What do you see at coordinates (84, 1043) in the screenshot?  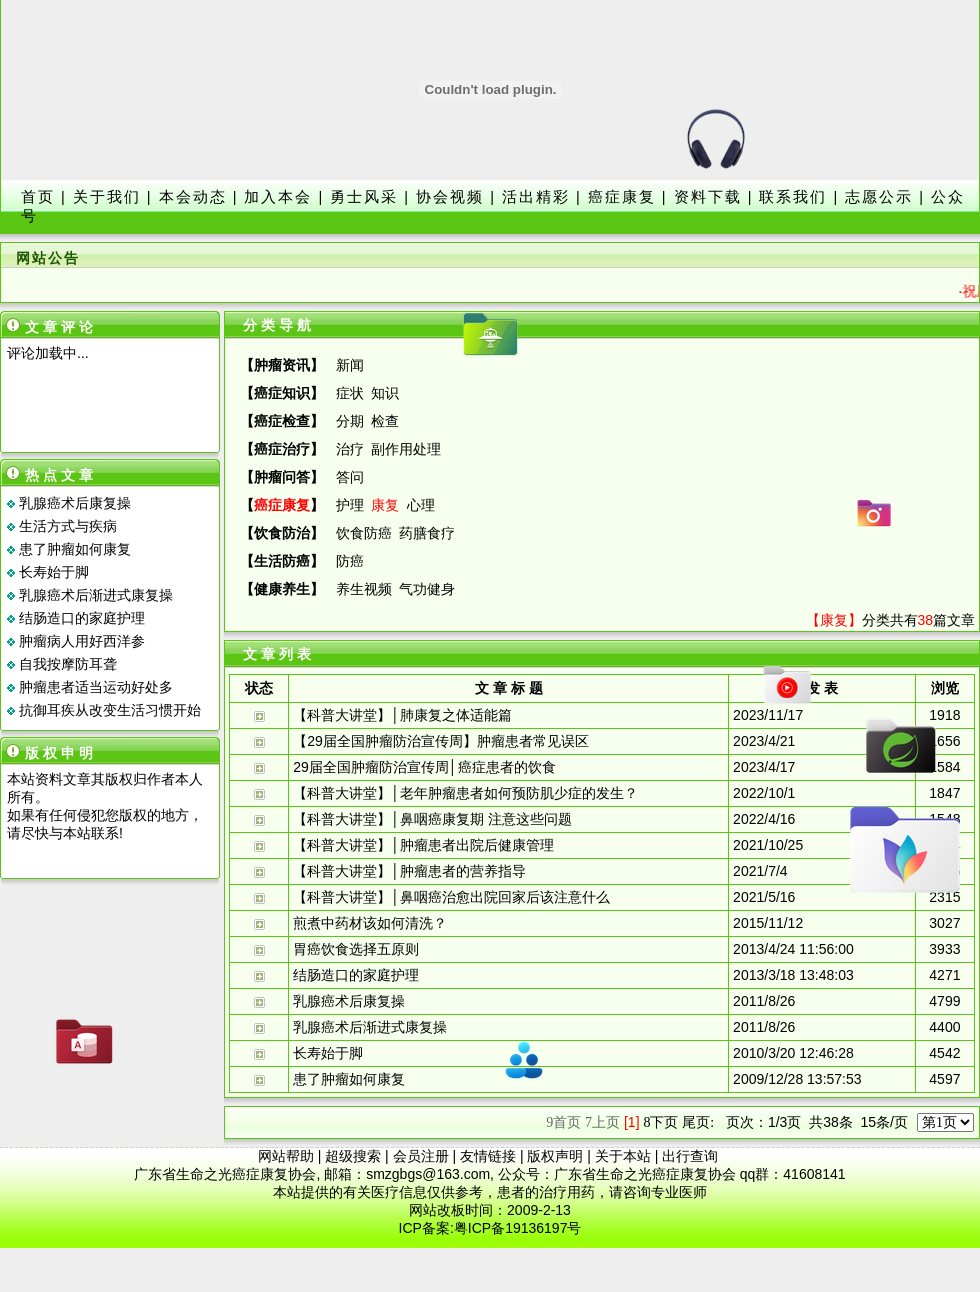 I see `folder containing microsoft access database files` at bounding box center [84, 1043].